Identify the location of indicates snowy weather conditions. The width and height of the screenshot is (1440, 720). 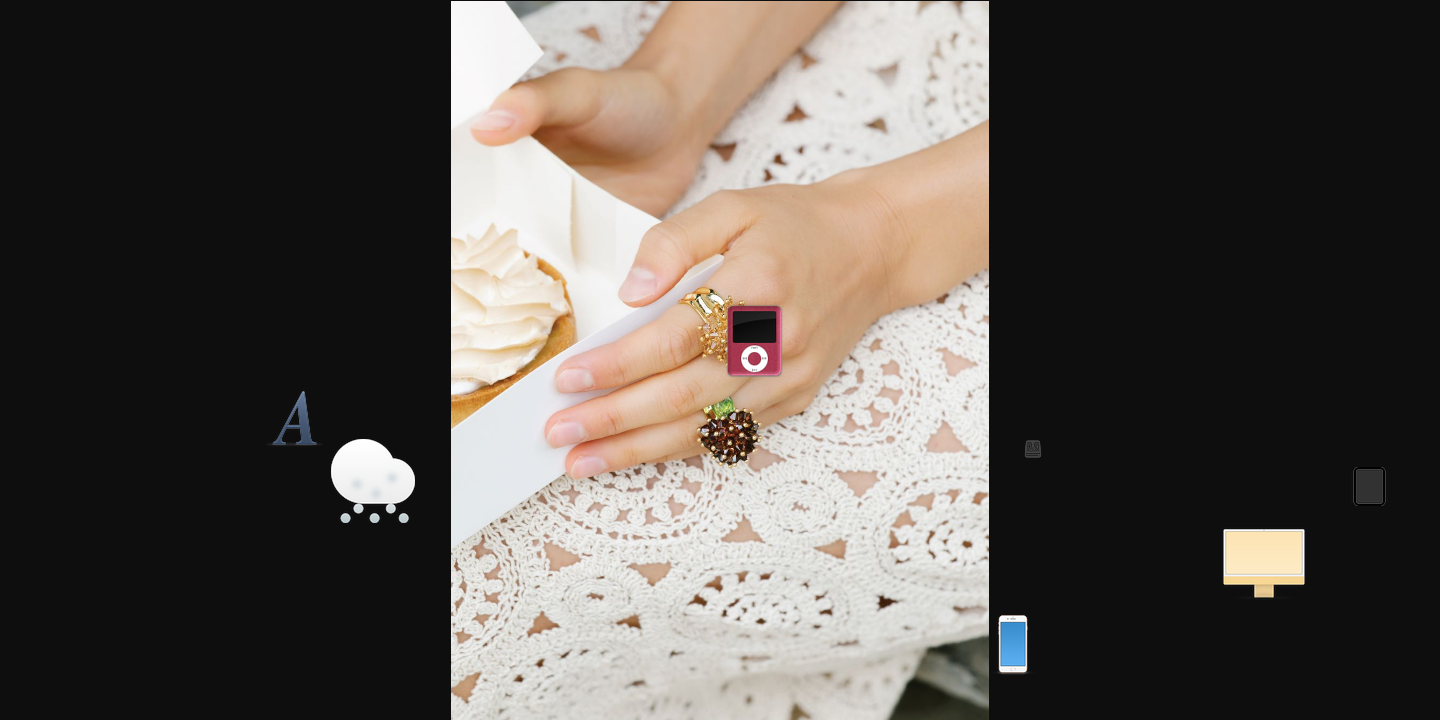
(373, 481).